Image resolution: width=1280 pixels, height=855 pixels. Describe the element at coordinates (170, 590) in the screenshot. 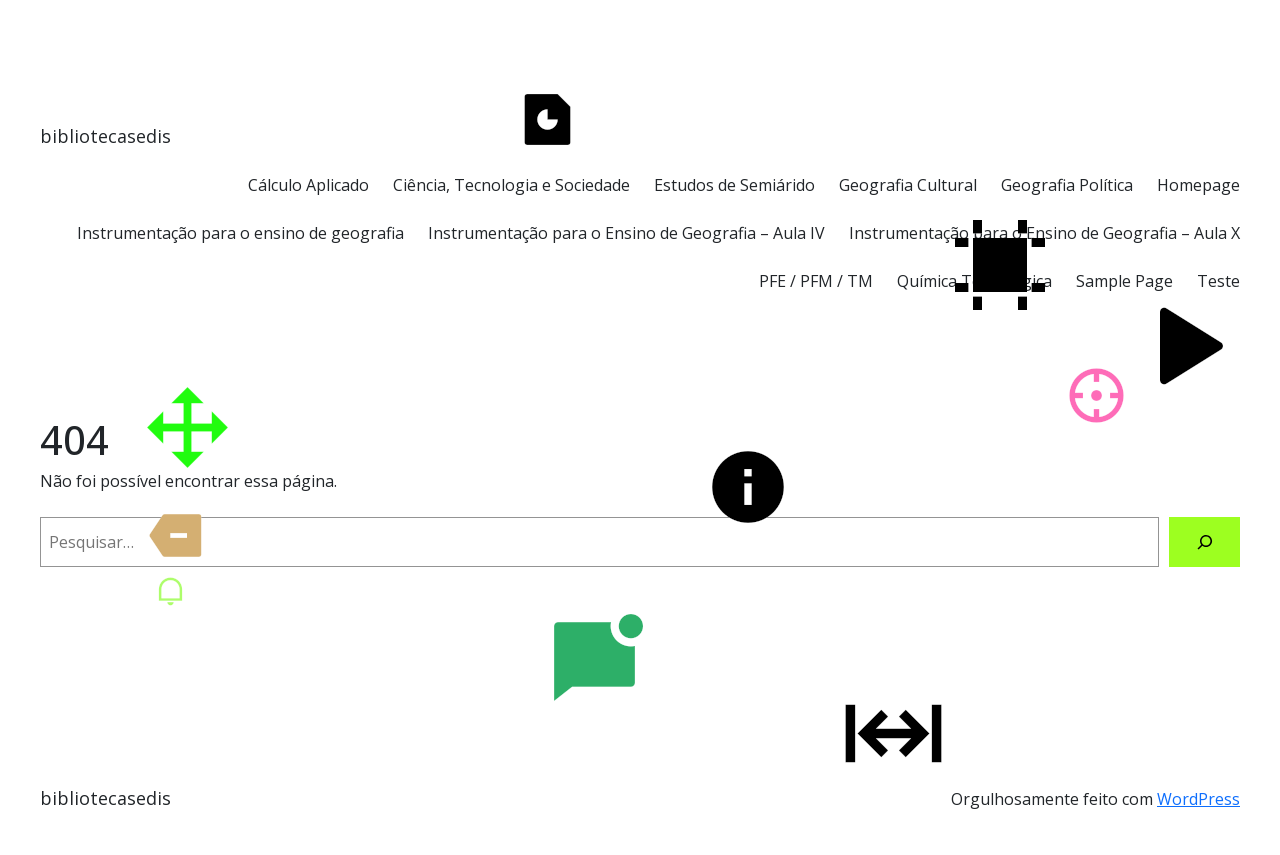

I see `view notifications` at that location.